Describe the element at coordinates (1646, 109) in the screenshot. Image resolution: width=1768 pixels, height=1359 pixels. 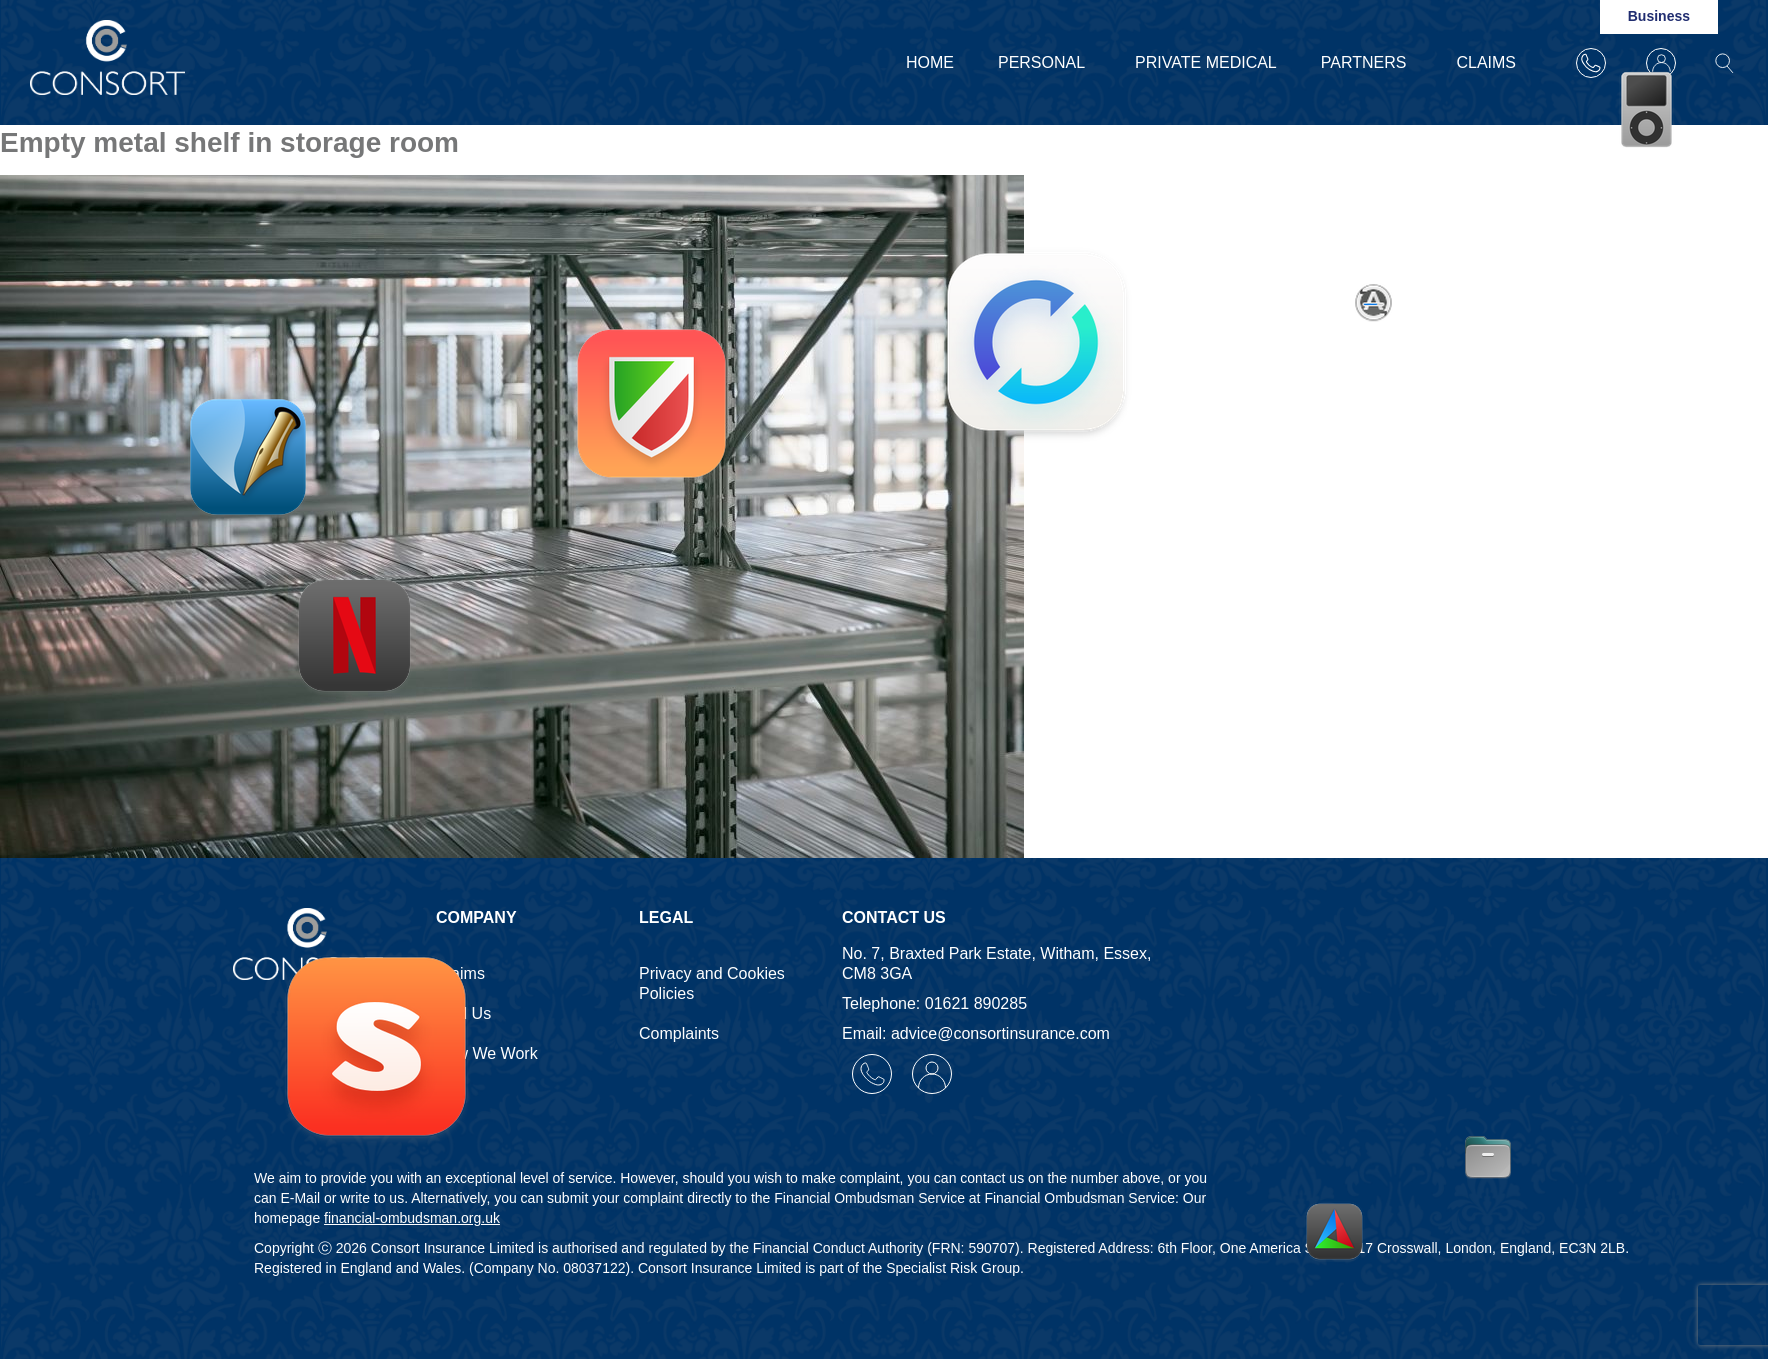
I see `open multimedia player application` at that location.